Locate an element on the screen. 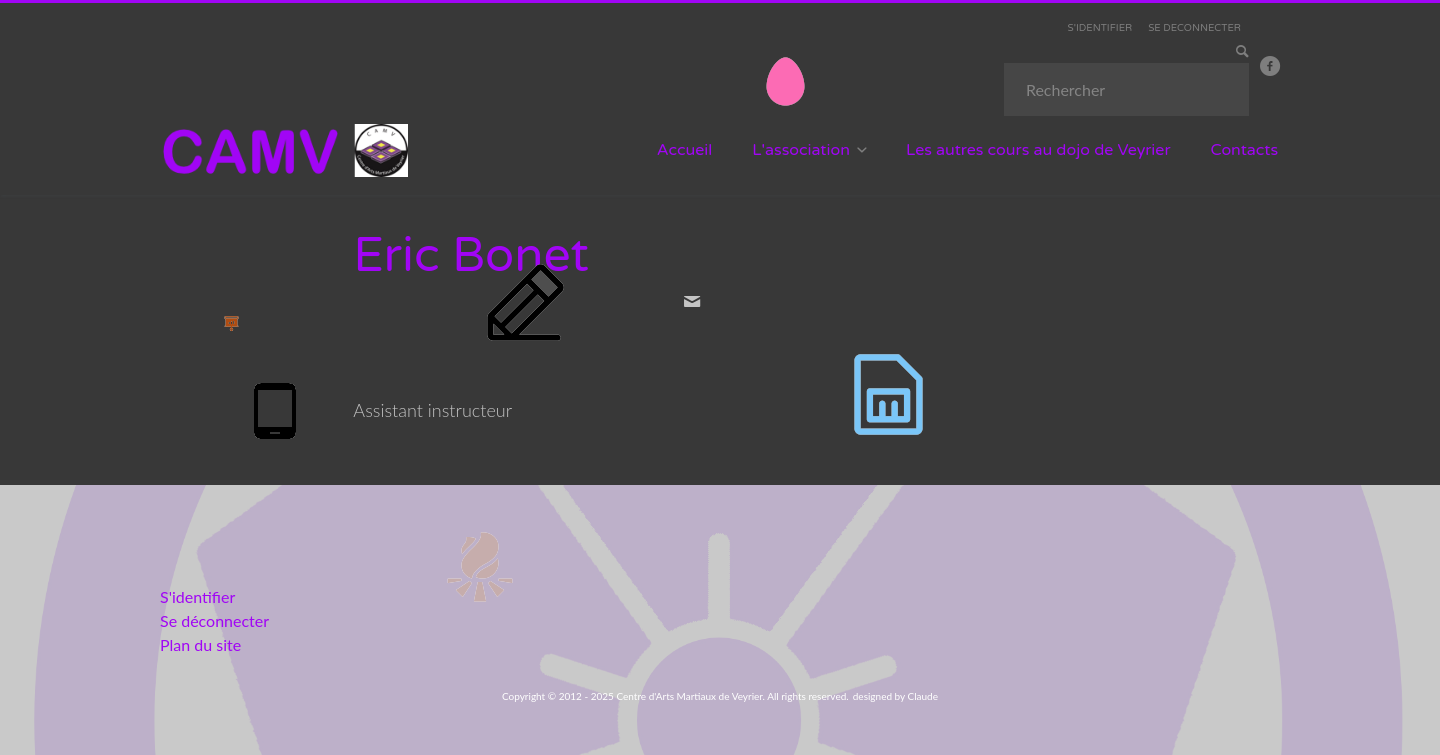 The height and width of the screenshot is (755, 1440). edit text or content is located at coordinates (524, 304).